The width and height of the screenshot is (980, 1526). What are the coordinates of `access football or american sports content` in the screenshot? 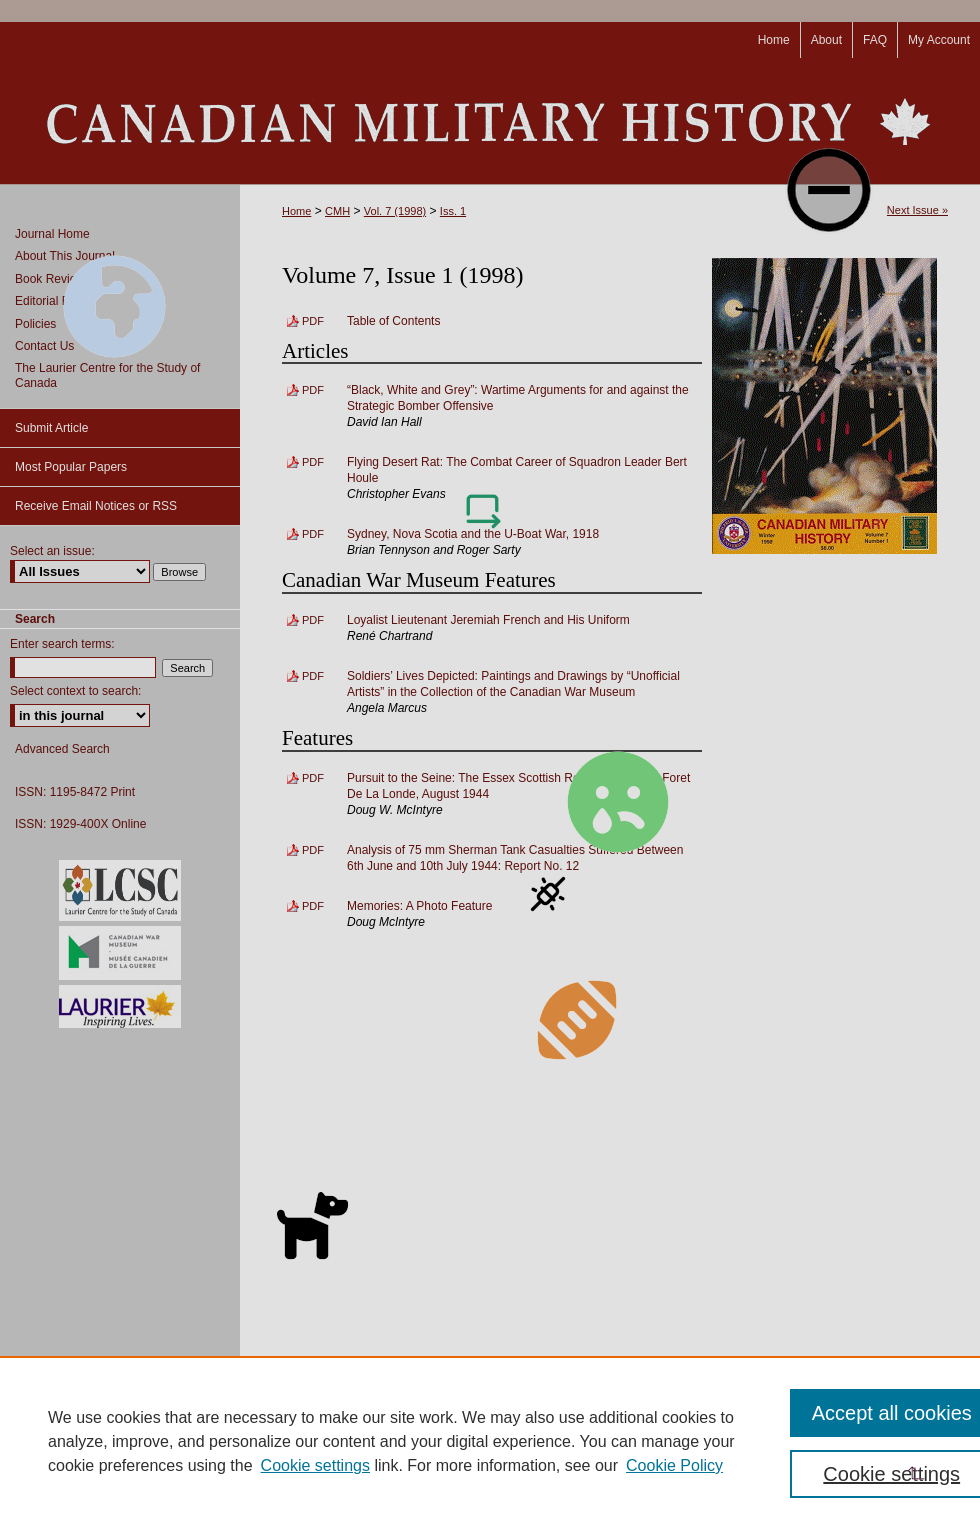 It's located at (577, 1020).